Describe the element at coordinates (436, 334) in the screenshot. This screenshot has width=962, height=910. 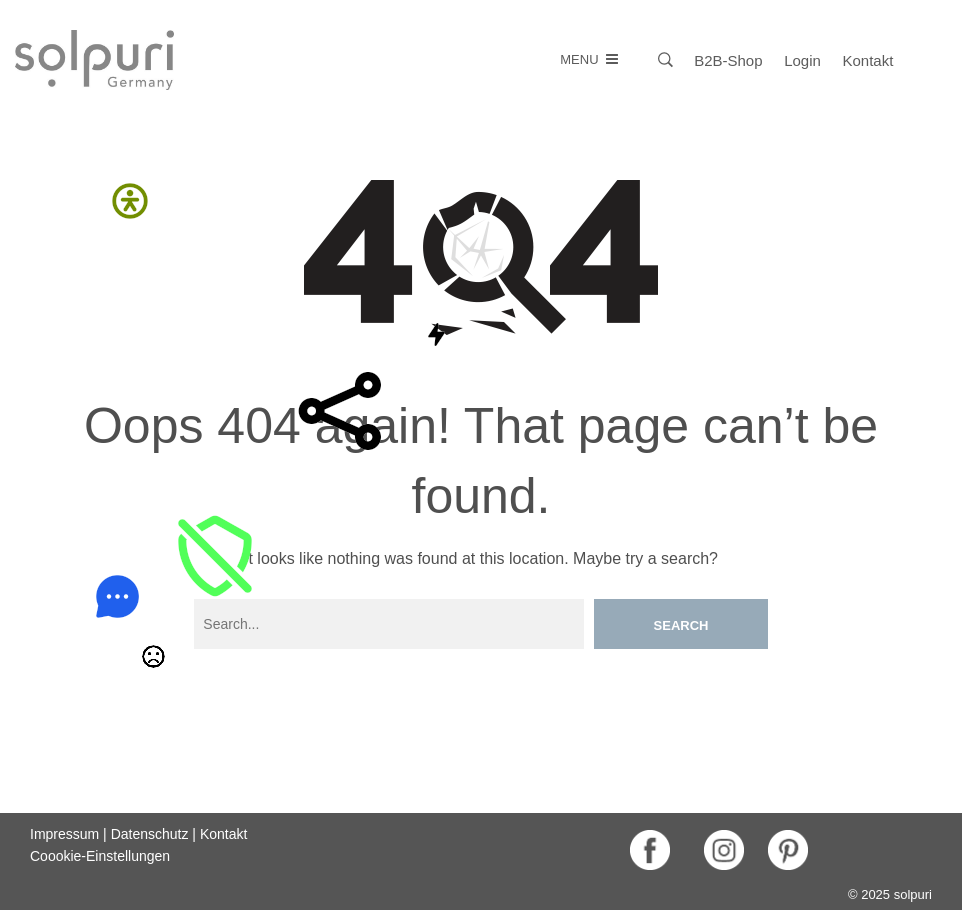
I see `enable flash for camera` at that location.